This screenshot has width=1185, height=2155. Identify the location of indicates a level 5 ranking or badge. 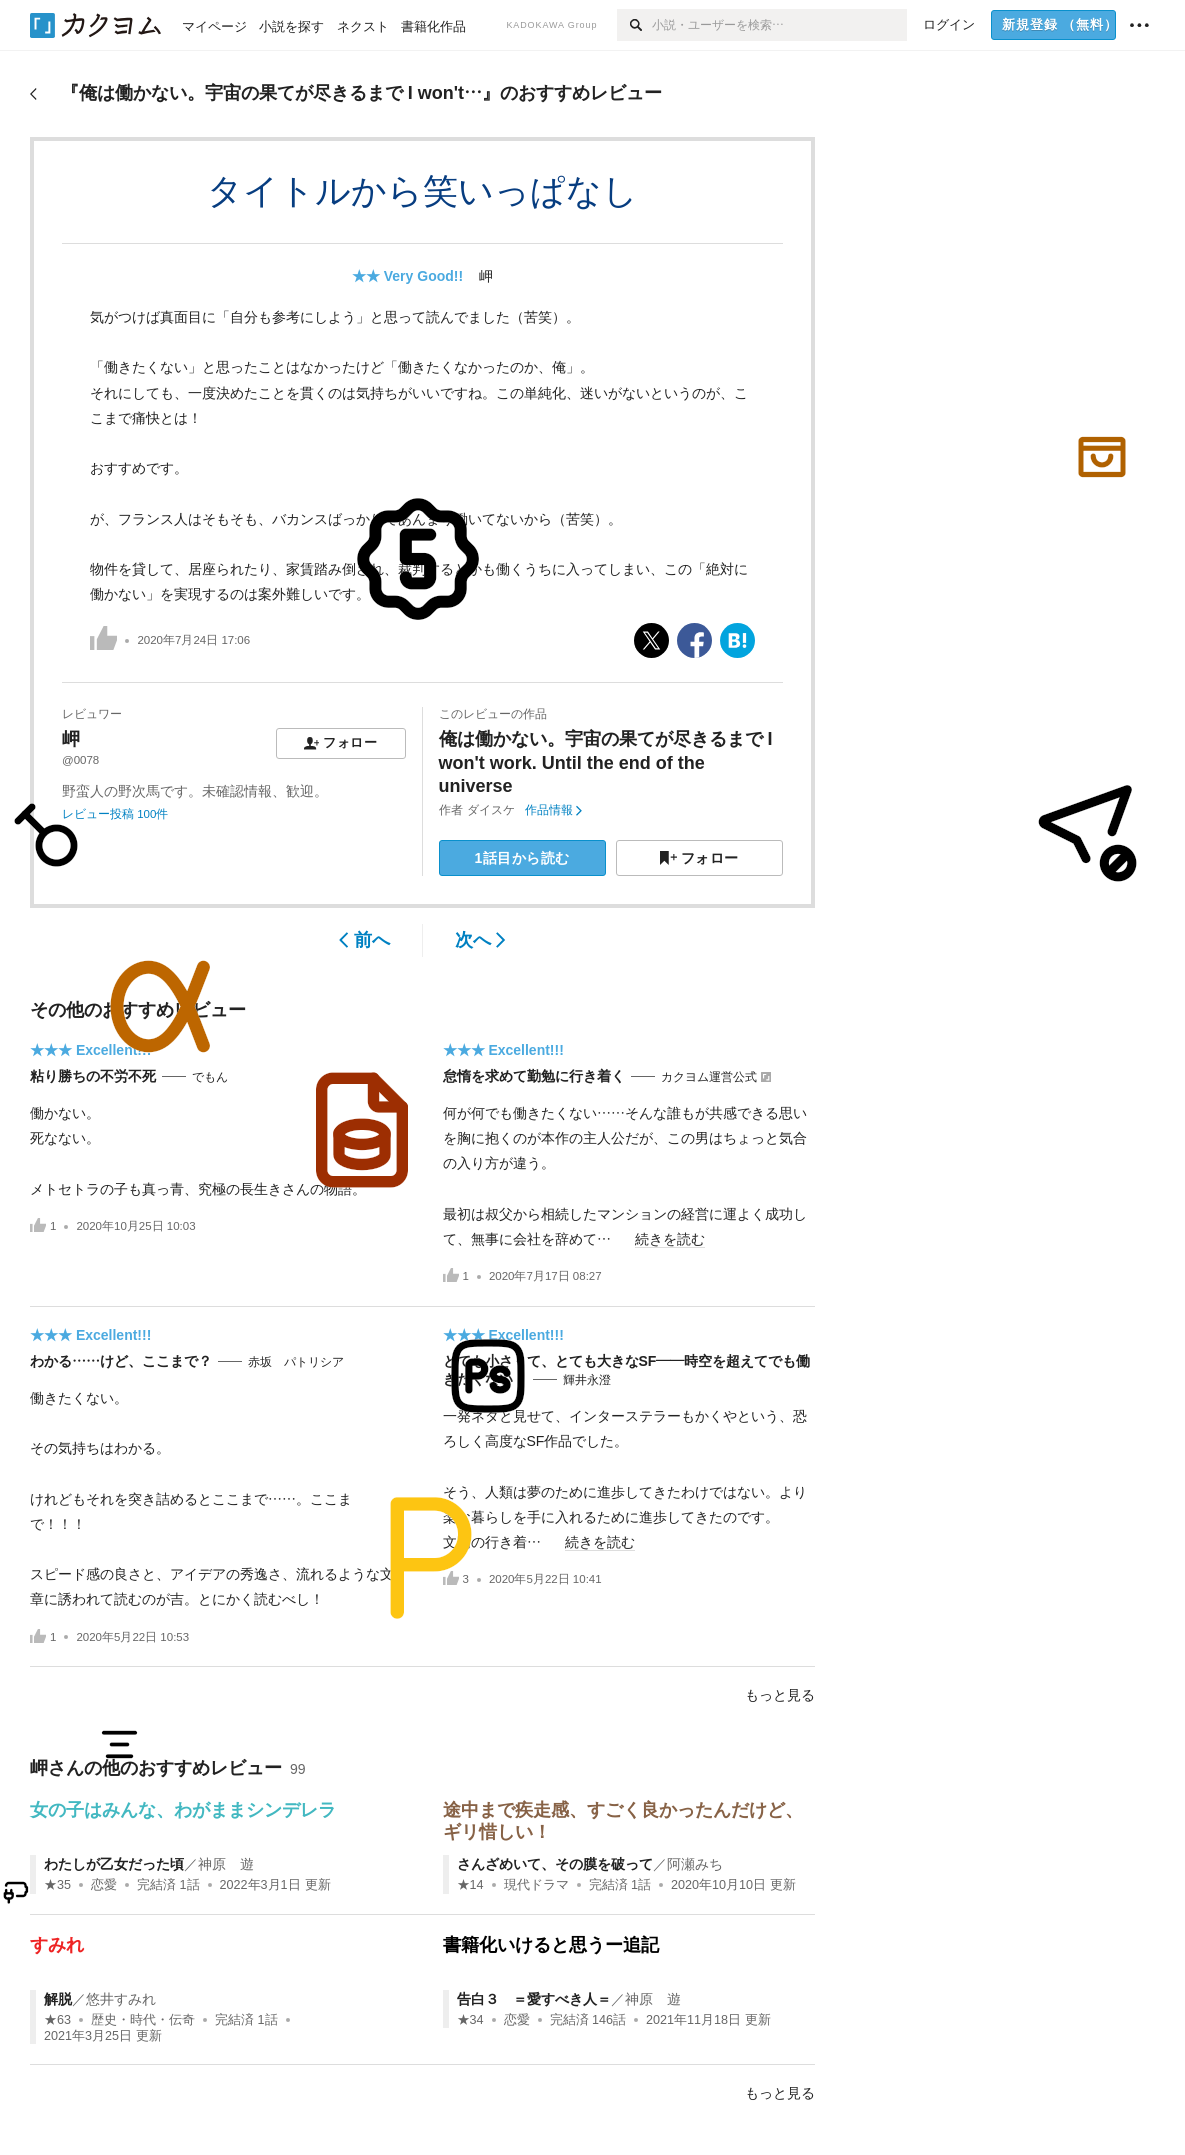
(418, 559).